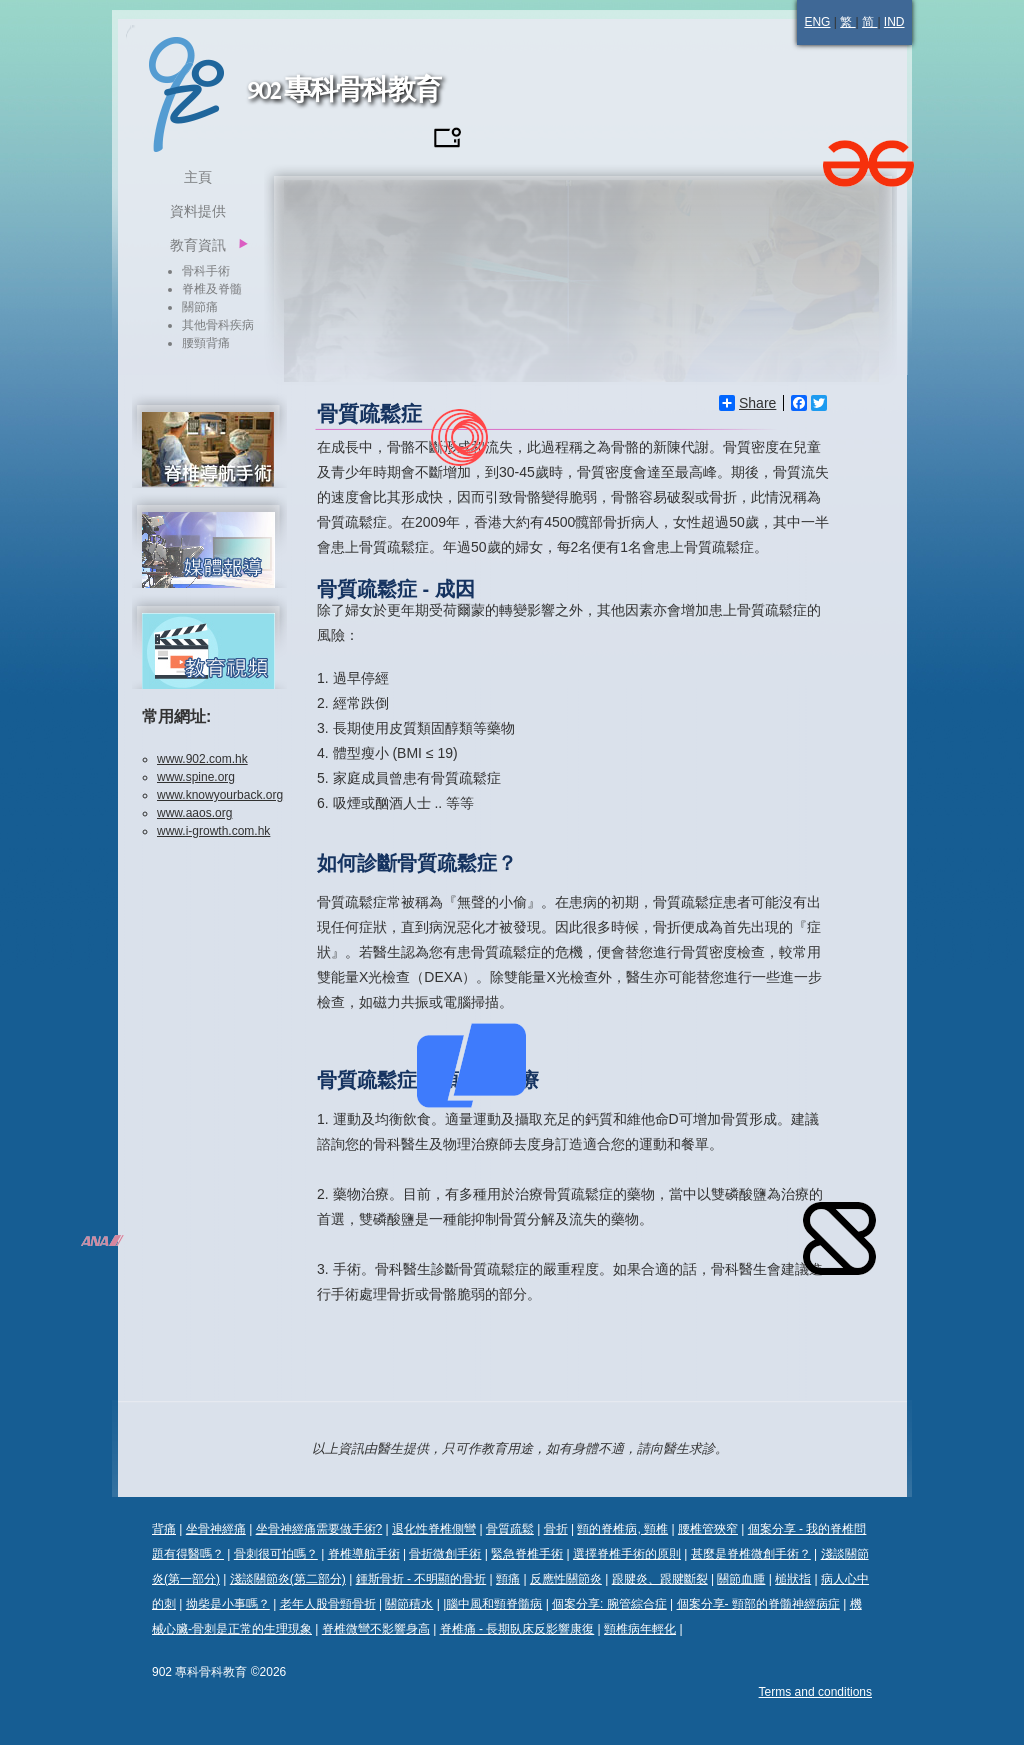 Image resolution: width=1024 pixels, height=1745 pixels. Describe the element at coordinates (471, 1065) in the screenshot. I see `open the warp terminal application` at that location.